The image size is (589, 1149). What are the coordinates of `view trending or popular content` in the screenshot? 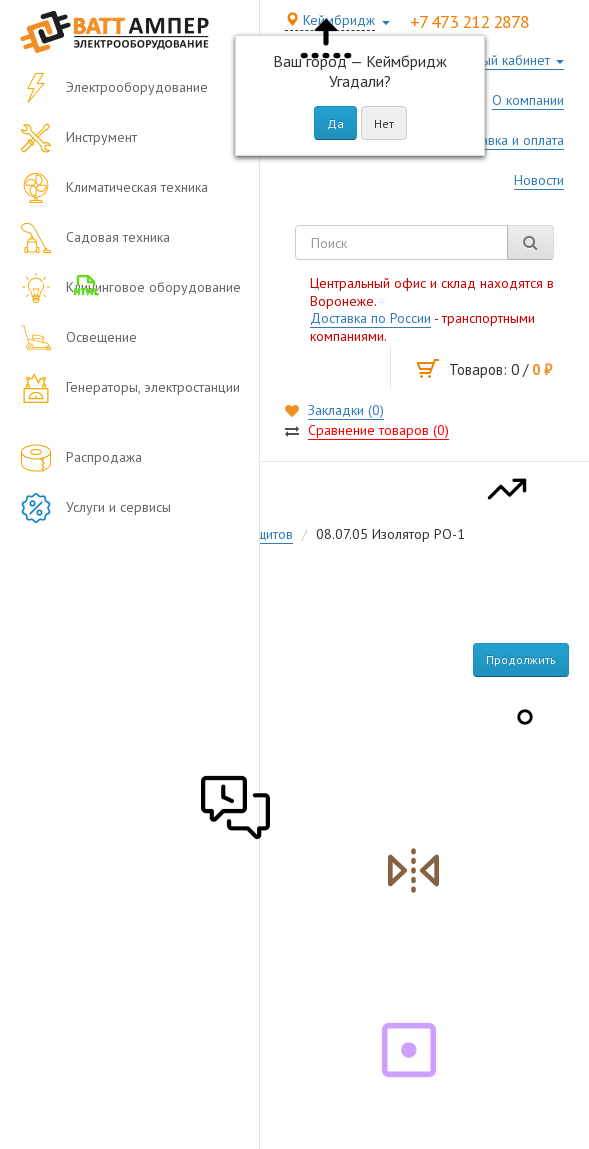 It's located at (507, 489).